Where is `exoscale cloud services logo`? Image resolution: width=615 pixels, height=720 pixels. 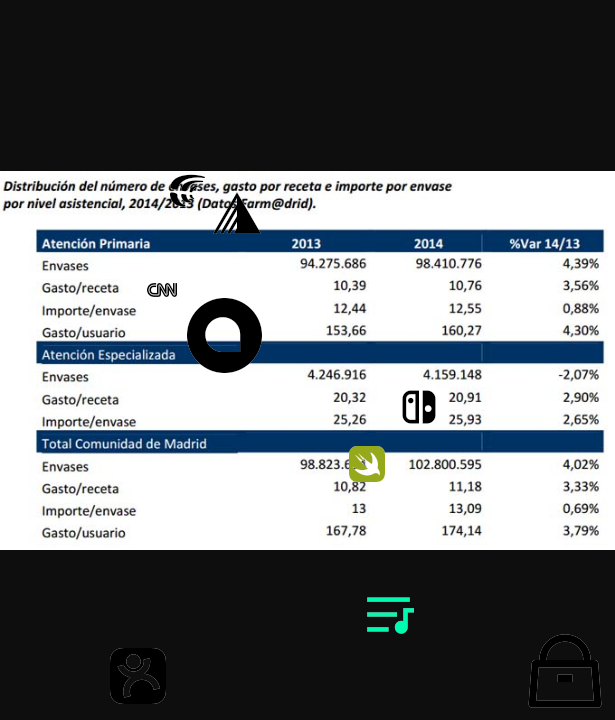 exoscale cloud services logo is located at coordinates (237, 213).